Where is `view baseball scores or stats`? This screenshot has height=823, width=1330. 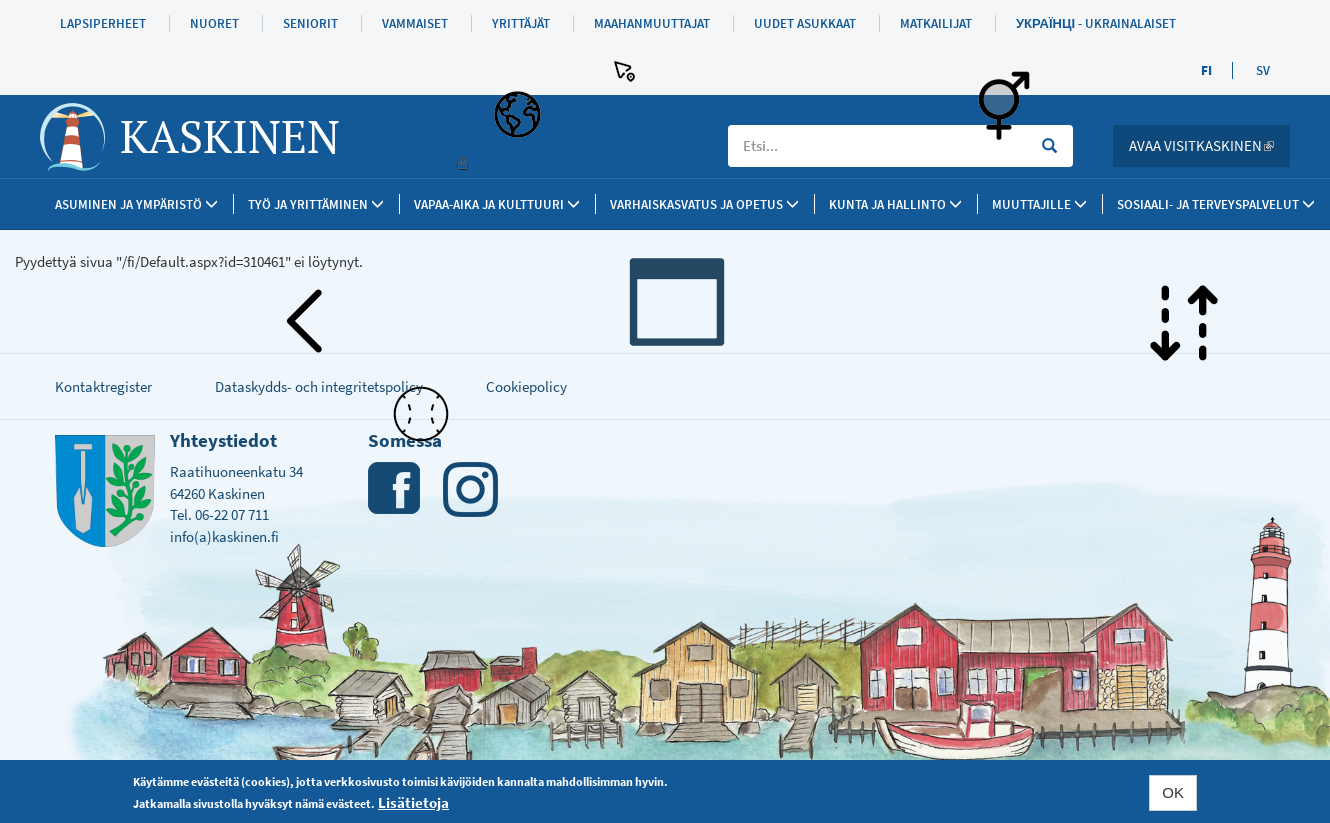 view baseball scores or stats is located at coordinates (421, 414).